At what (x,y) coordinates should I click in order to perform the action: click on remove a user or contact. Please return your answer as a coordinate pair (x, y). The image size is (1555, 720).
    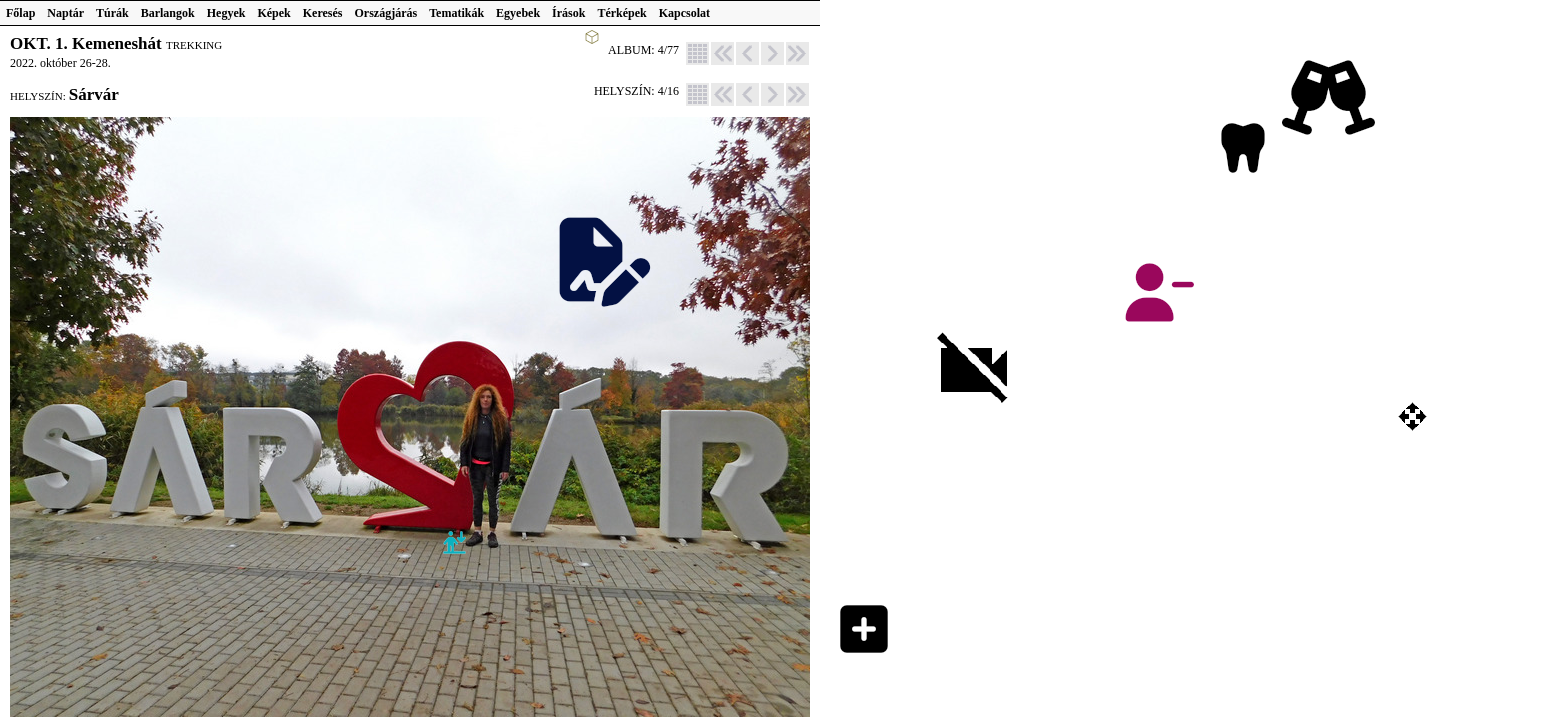
    Looking at the image, I should click on (1157, 292).